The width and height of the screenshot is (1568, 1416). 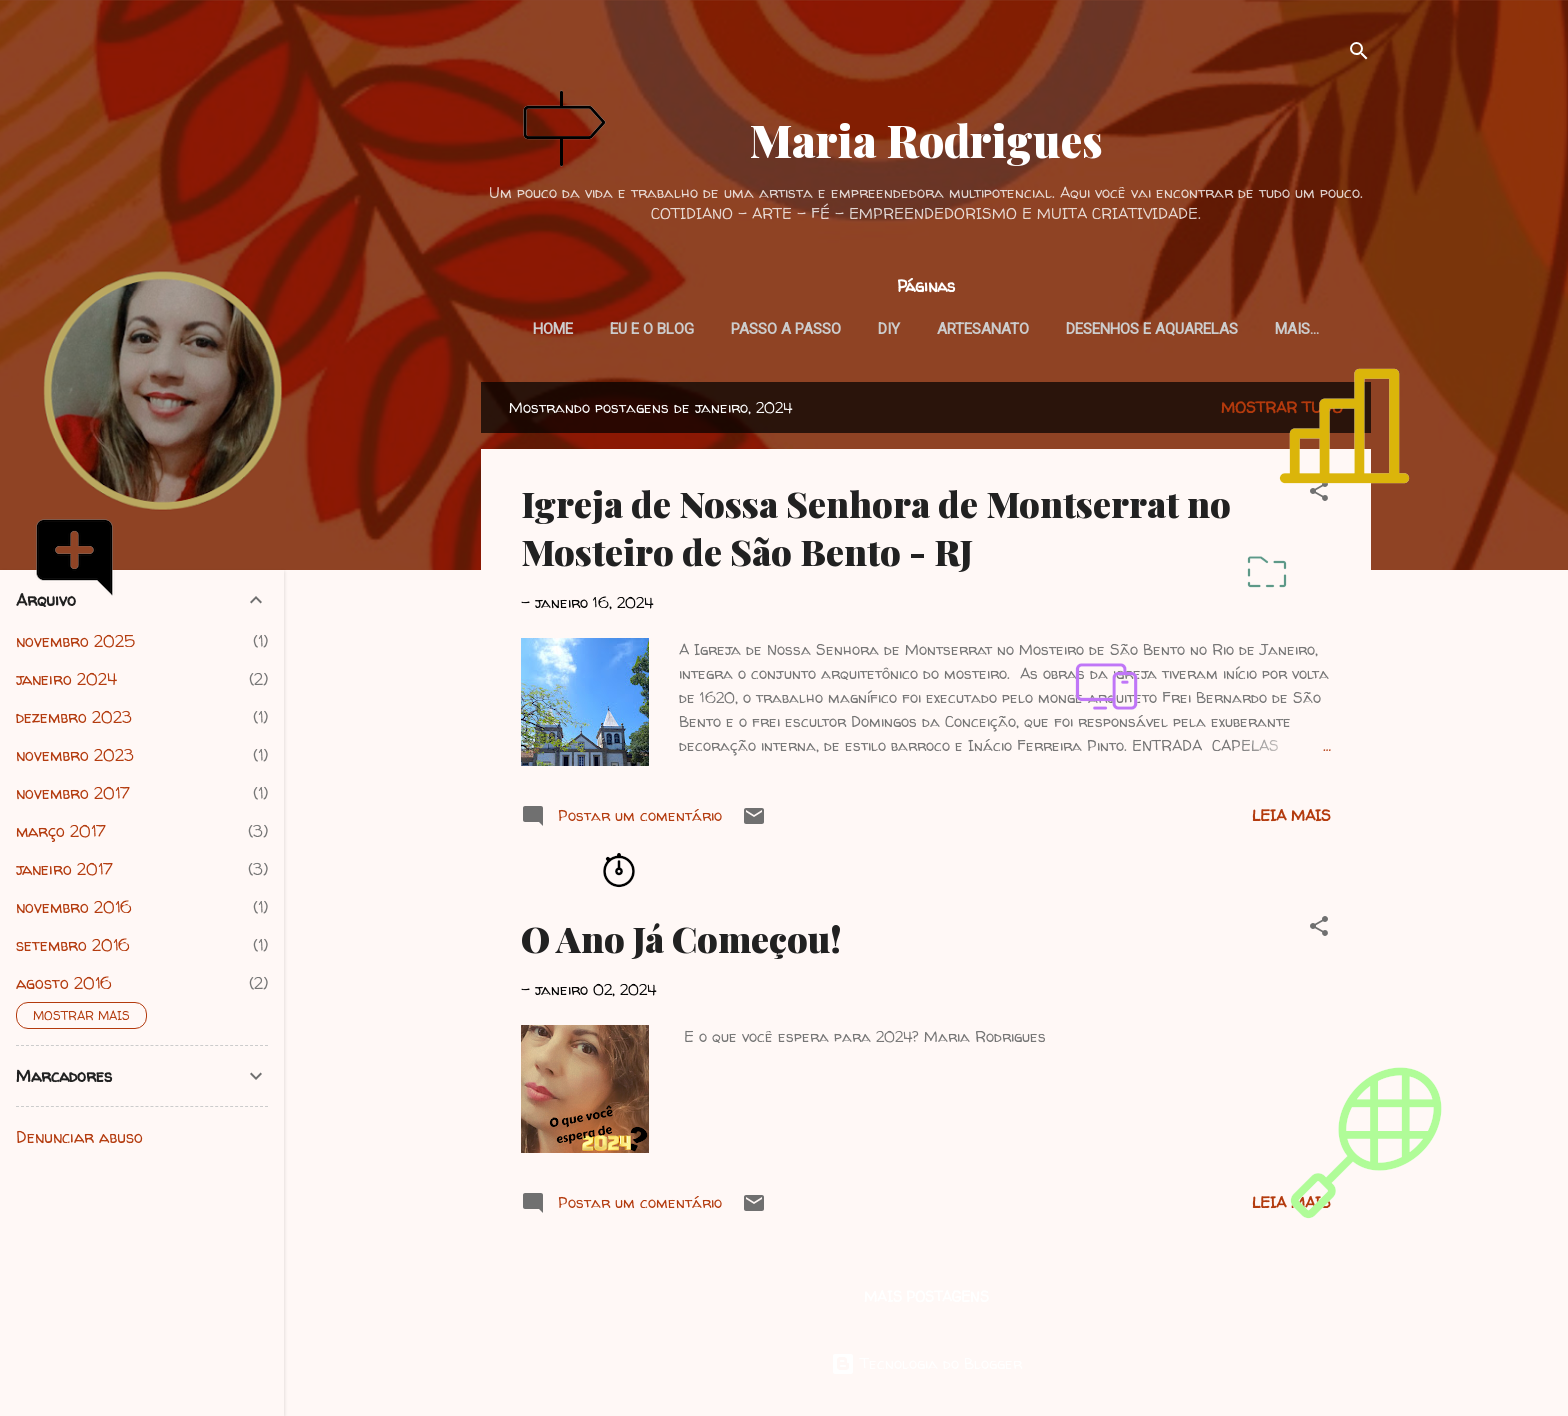 I want to click on access tennis or racquet sports features, so click(x=1363, y=1145).